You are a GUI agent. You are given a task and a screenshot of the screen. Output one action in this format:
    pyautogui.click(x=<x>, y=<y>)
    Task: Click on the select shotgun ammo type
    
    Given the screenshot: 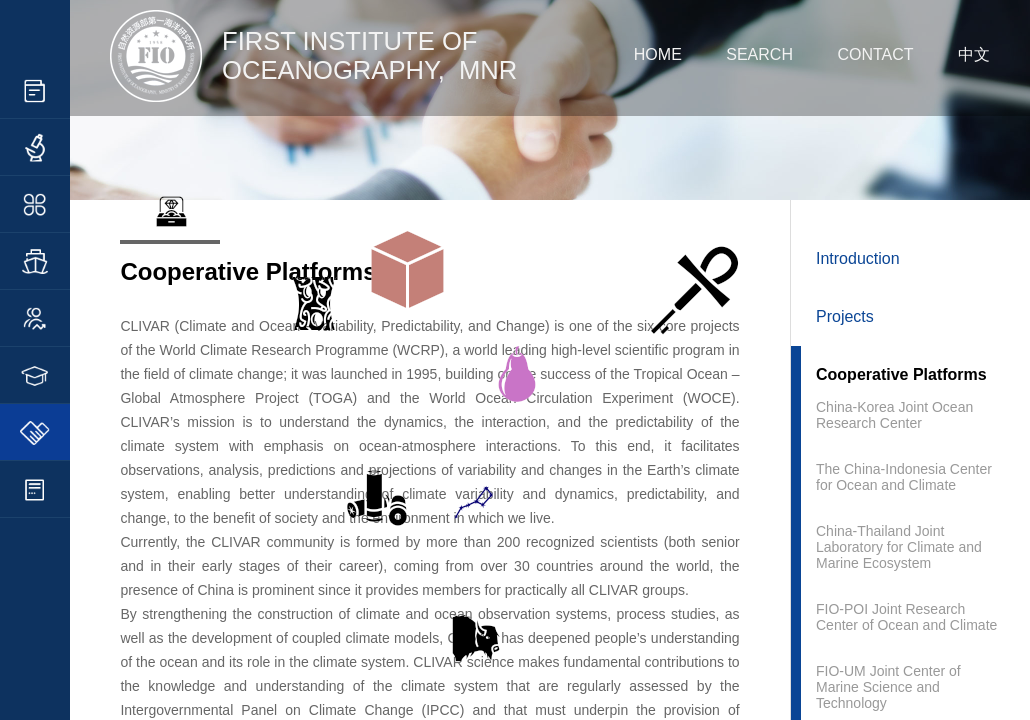 What is the action you would take?
    pyautogui.click(x=377, y=498)
    